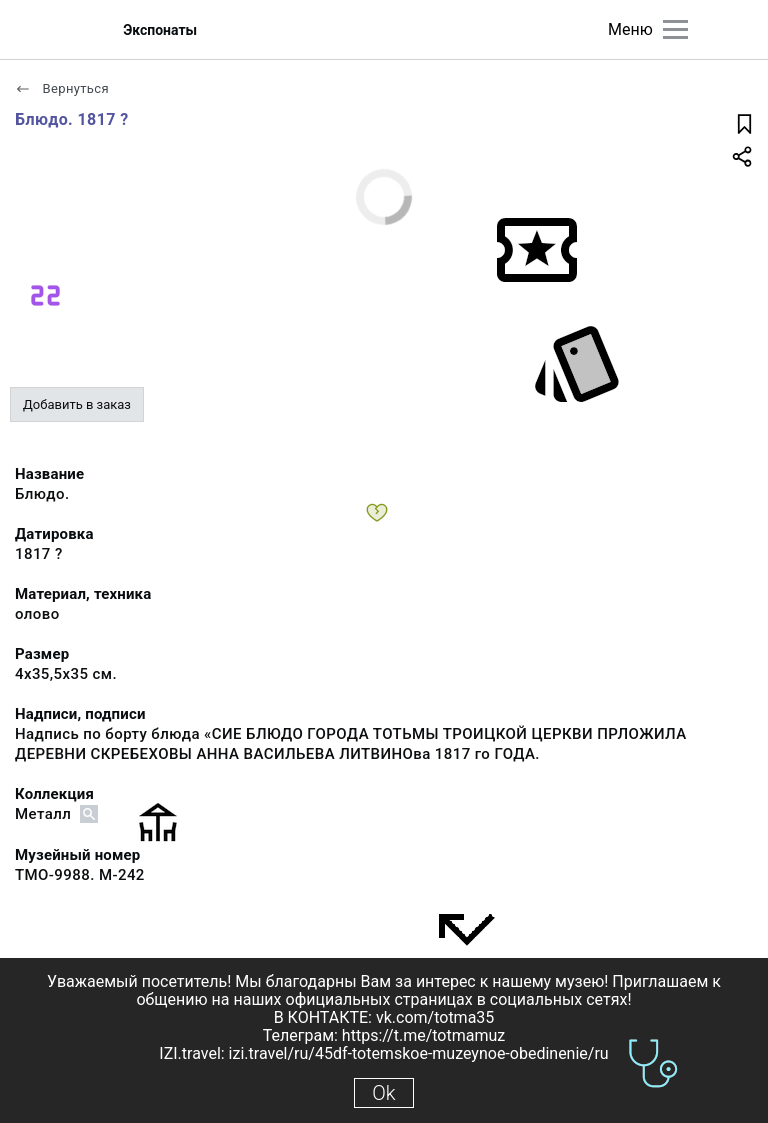 The width and height of the screenshot is (768, 1123). Describe the element at coordinates (537, 250) in the screenshot. I see `view local events or activities` at that location.